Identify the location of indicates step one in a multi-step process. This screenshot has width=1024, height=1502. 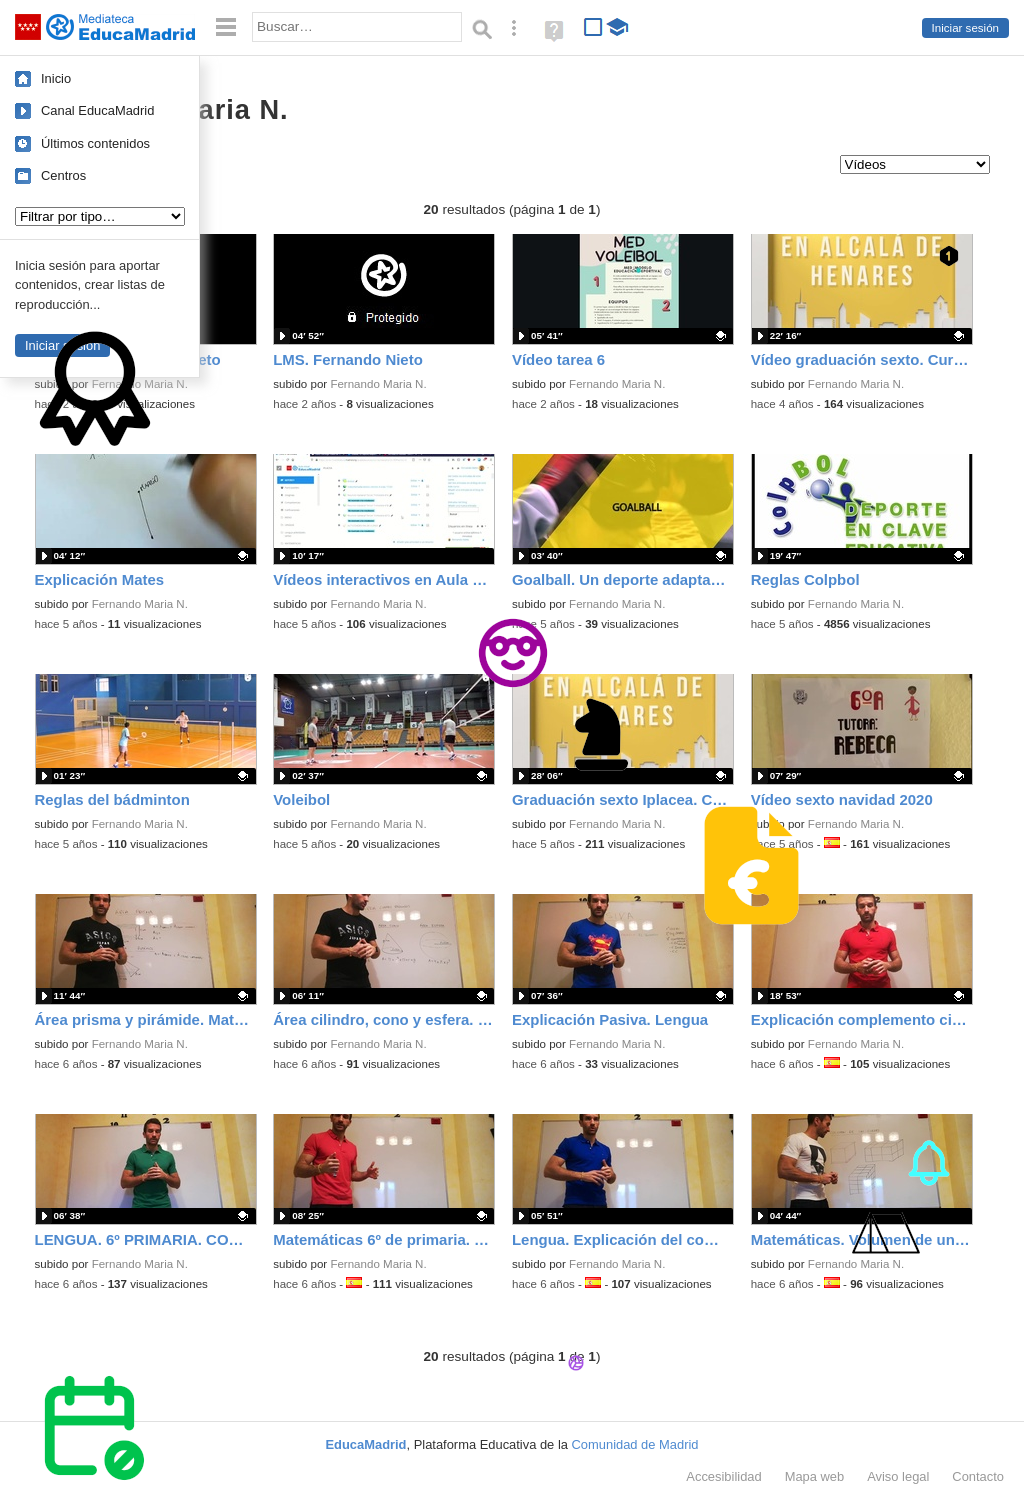
(949, 256).